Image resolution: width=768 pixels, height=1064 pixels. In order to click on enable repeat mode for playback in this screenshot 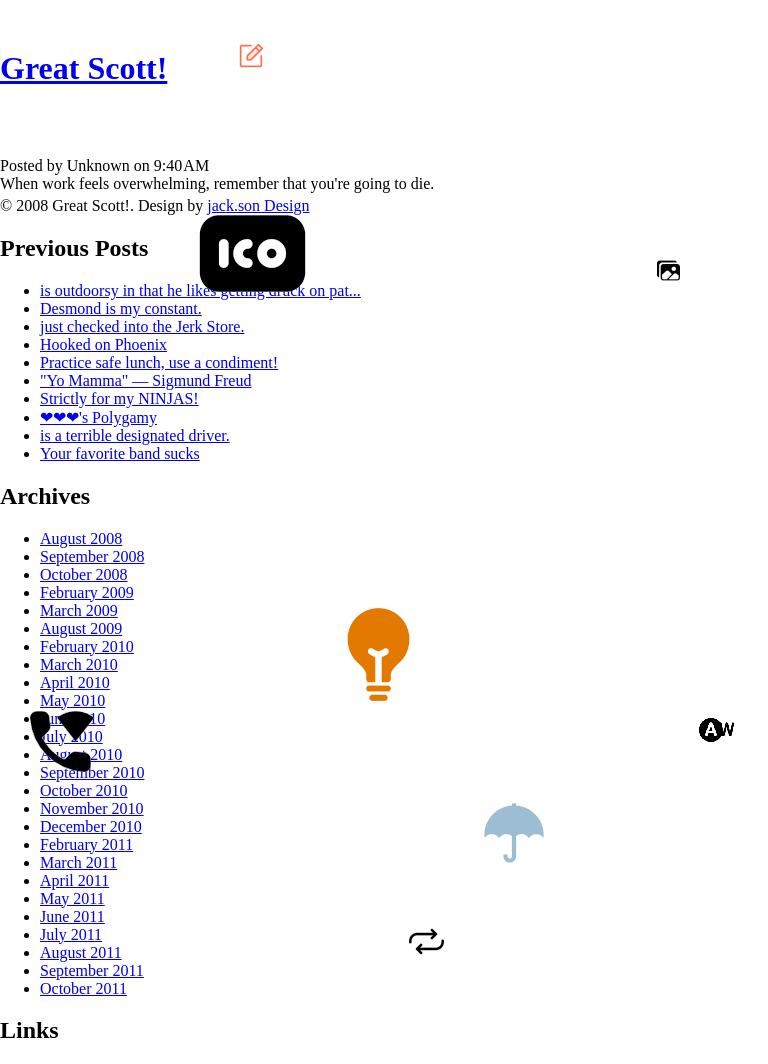, I will do `click(426, 941)`.